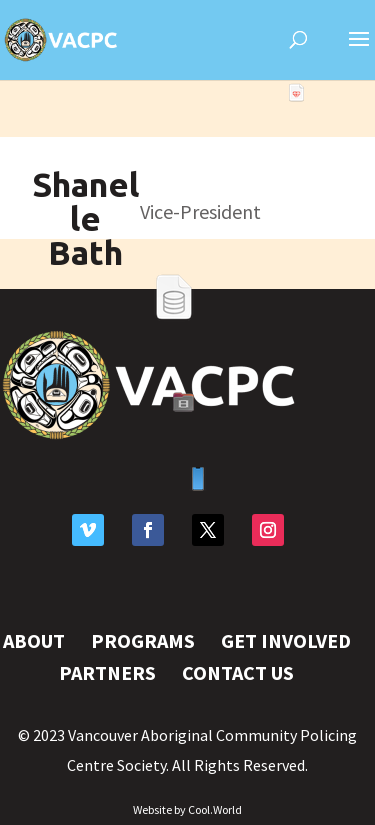 The image size is (375, 825). What do you see at coordinates (174, 297) in the screenshot?
I see `sql database file` at bounding box center [174, 297].